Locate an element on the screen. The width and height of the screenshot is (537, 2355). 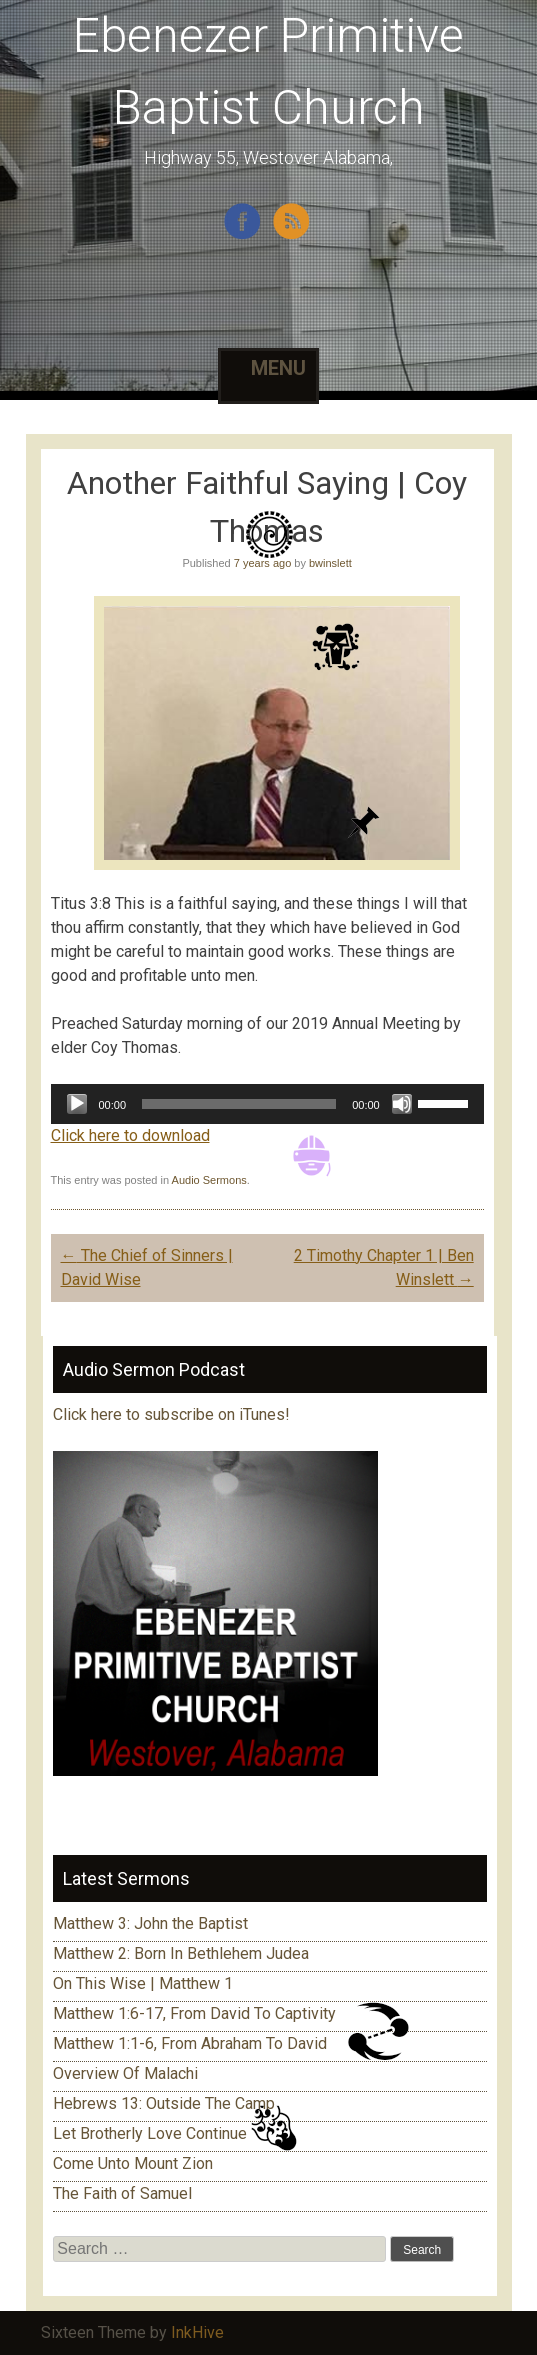
pin an item to keep it visible is located at coordinates (363, 822).